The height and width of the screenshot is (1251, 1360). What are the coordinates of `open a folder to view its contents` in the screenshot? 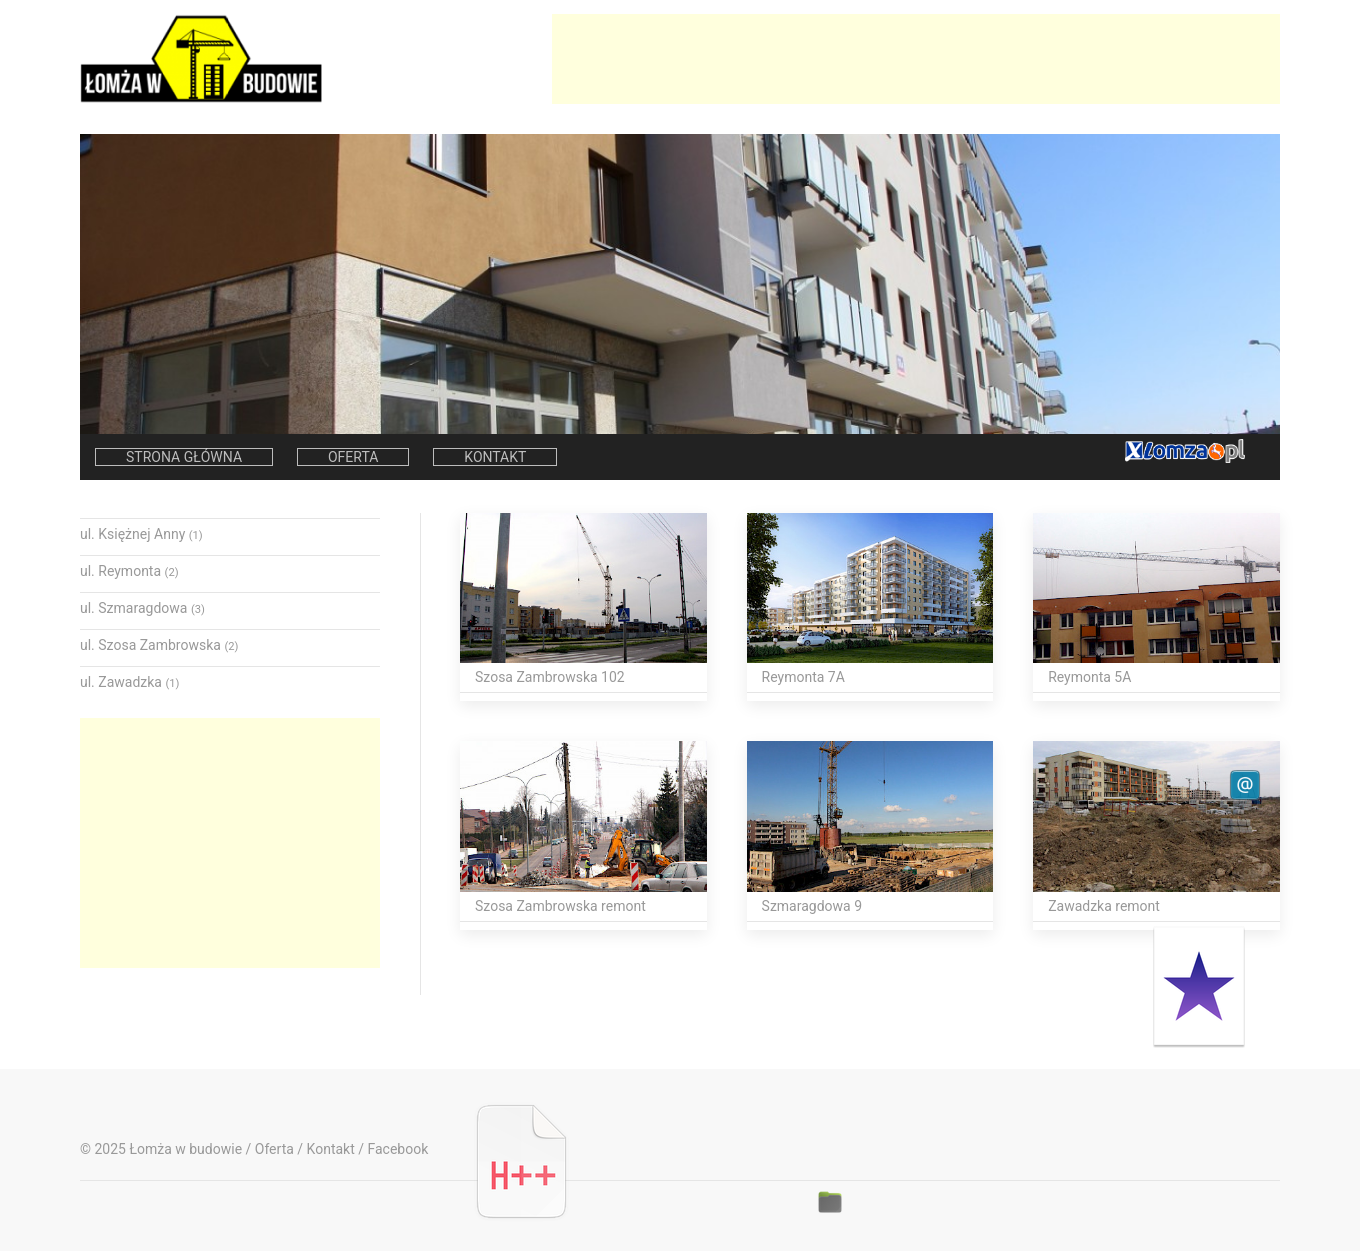 It's located at (830, 1202).